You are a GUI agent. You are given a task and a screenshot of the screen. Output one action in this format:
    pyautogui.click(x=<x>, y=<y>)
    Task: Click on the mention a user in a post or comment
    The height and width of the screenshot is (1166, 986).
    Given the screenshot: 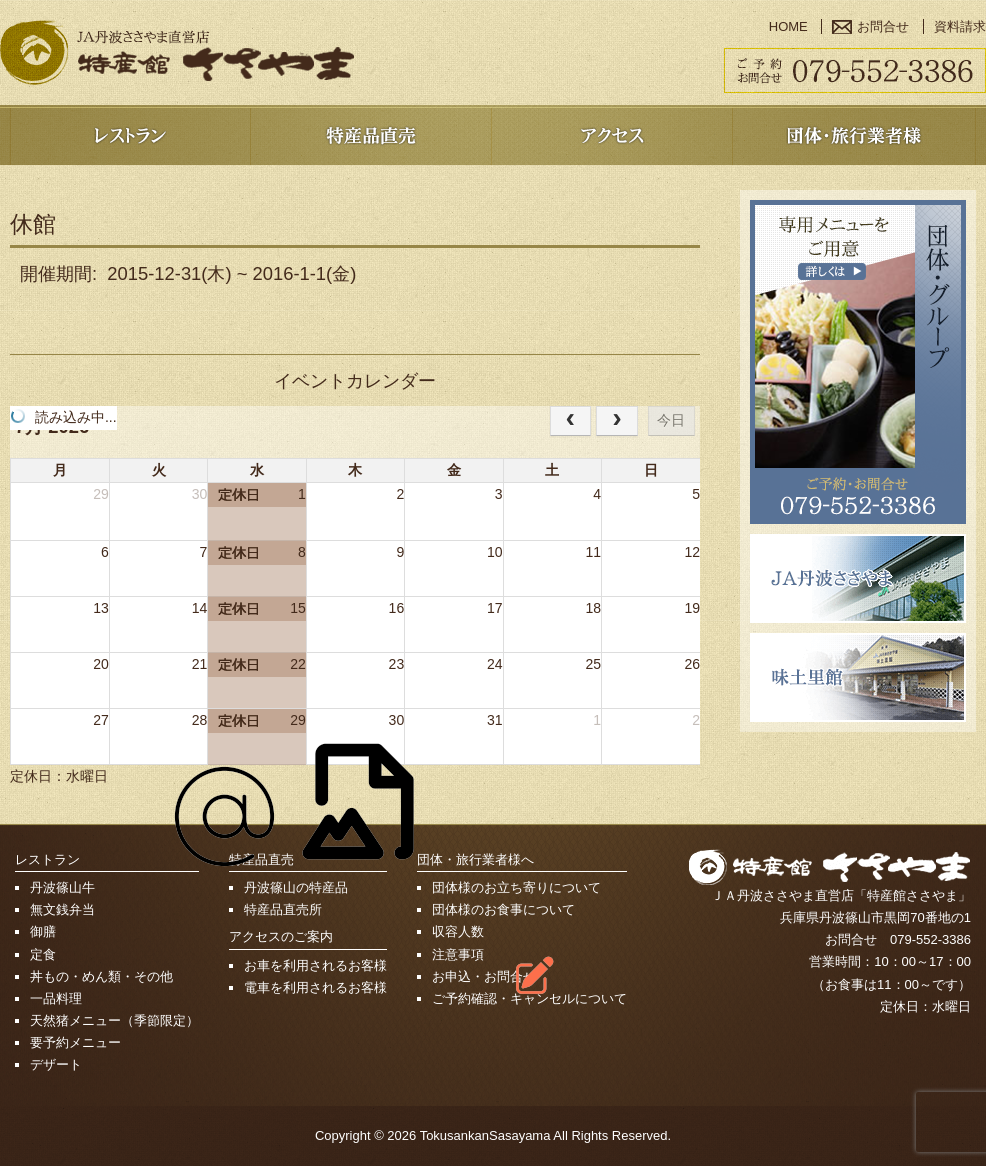 What is the action you would take?
    pyautogui.click(x=224, y=816)
    